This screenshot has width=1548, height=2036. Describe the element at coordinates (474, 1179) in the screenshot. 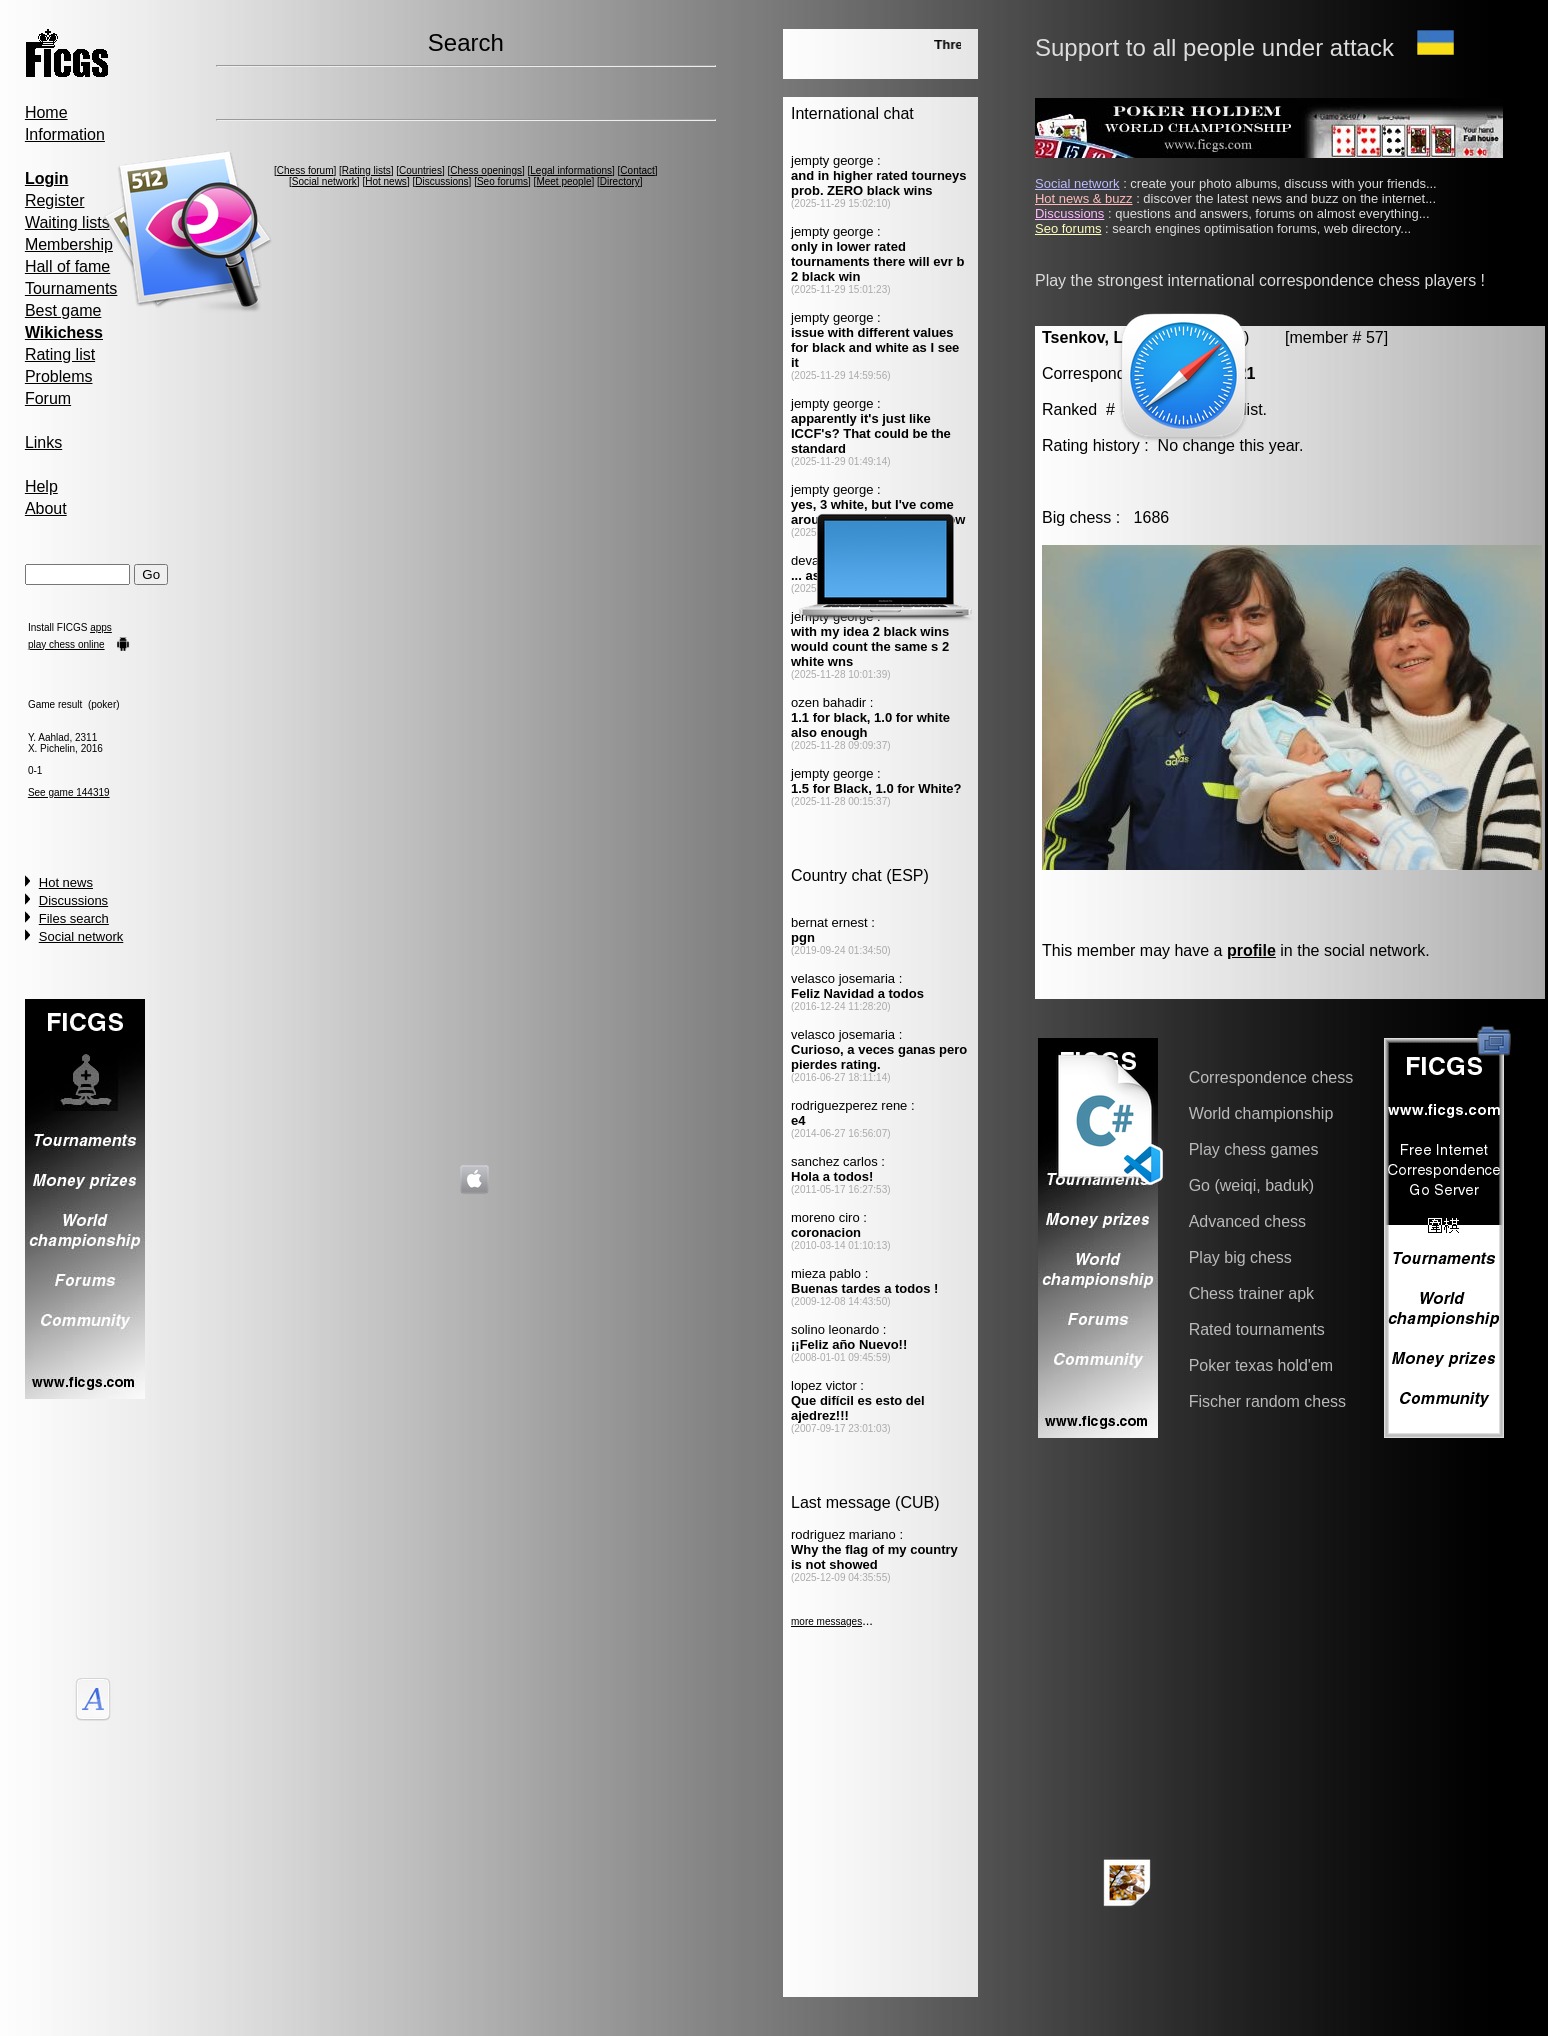

I see `access Apple ID account settings` at that location.